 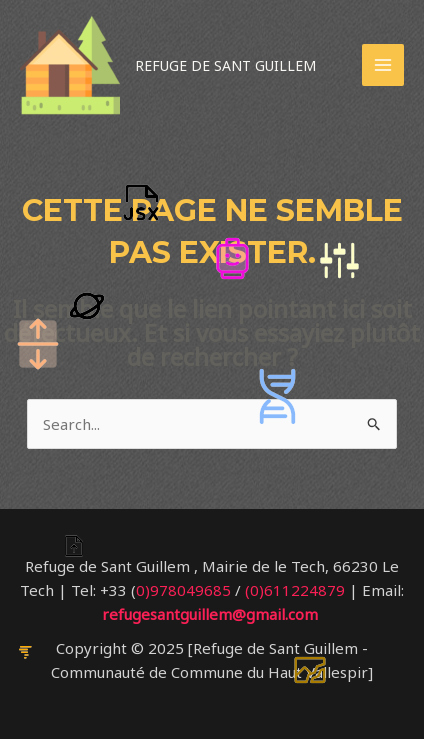 I want to click on indicates severe weather alert or tornado warning, so click(x=25, y=652).